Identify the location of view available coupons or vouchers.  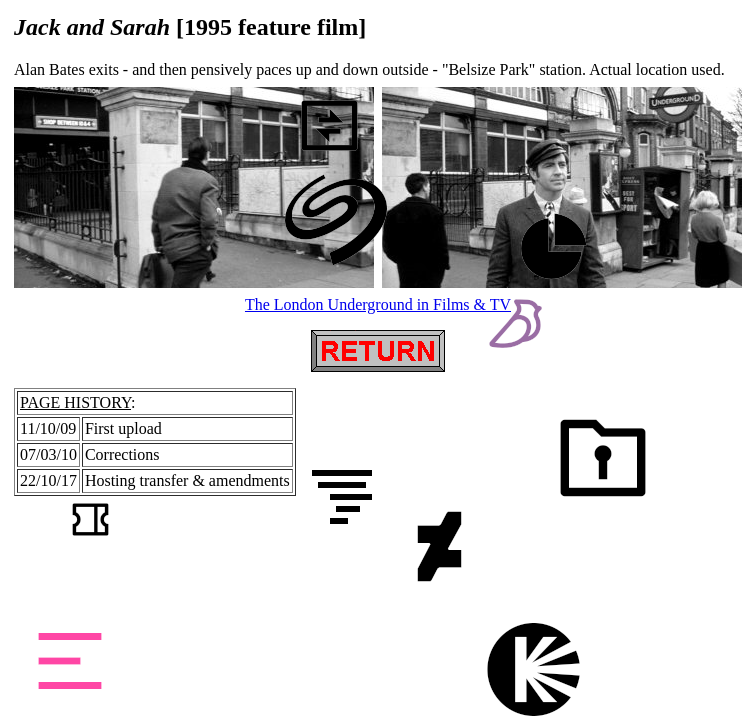
(90, 519).